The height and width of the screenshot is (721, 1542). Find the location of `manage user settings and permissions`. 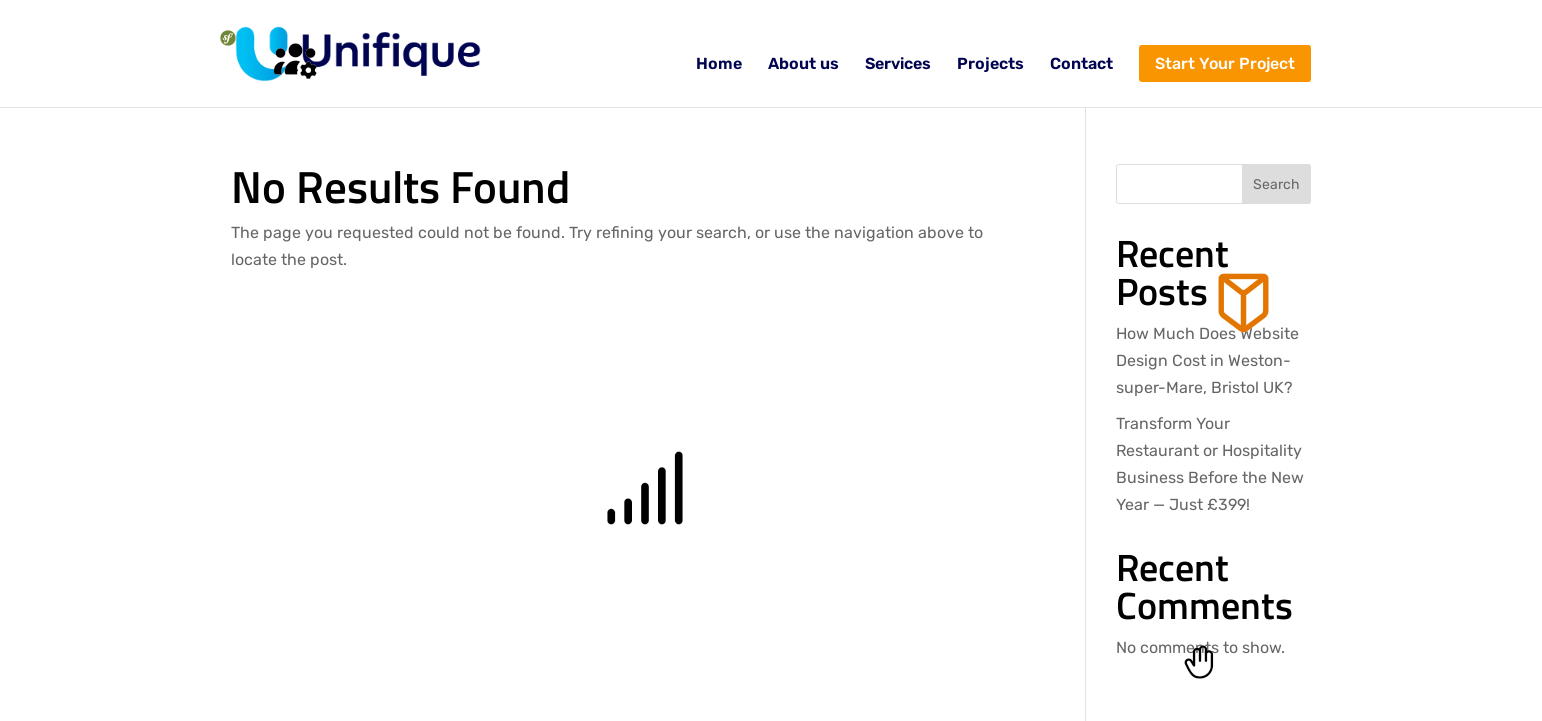

manage user settings and permissions is located at coordinates (295, 59).